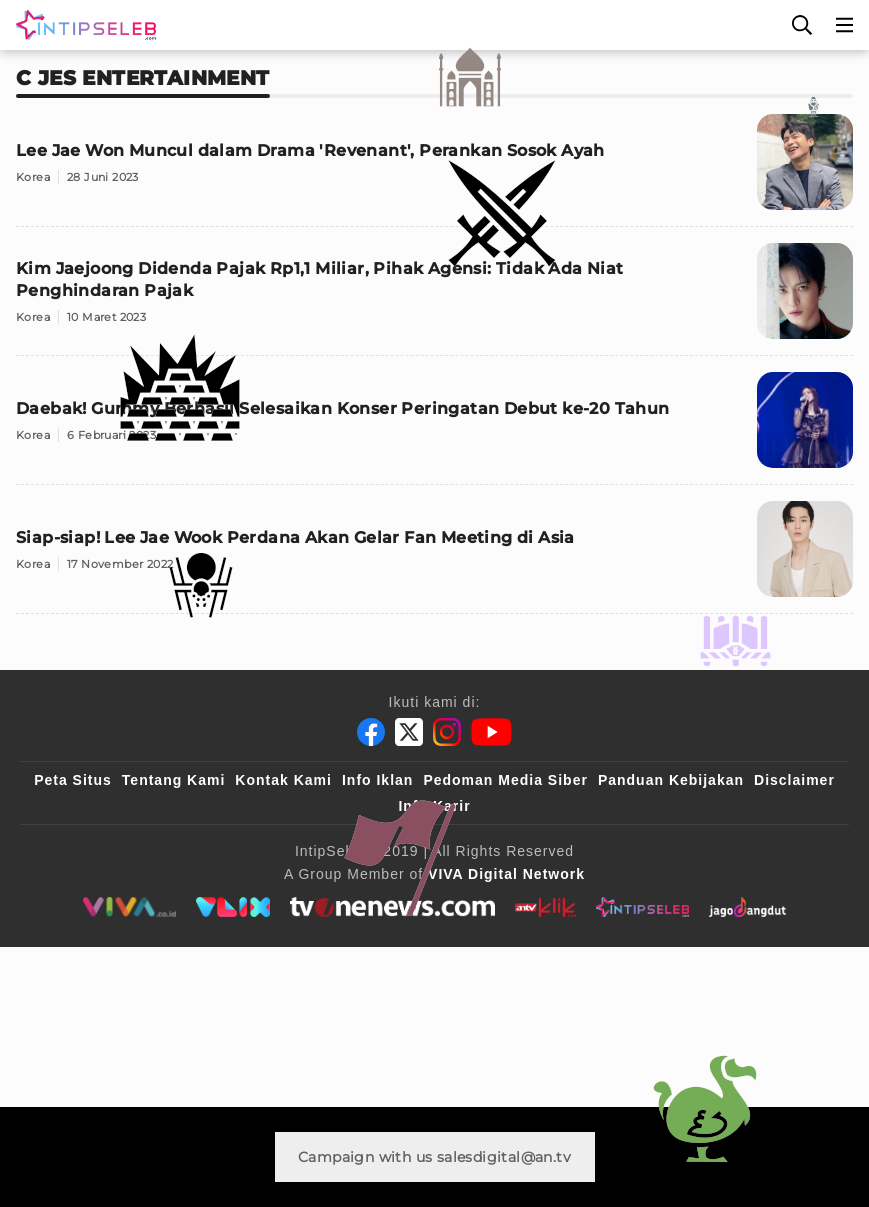  Describe the element at coordinates (705, 1108) in the screenshot. I see `dodo bird icon for extinct species or wildlife game` at that location.